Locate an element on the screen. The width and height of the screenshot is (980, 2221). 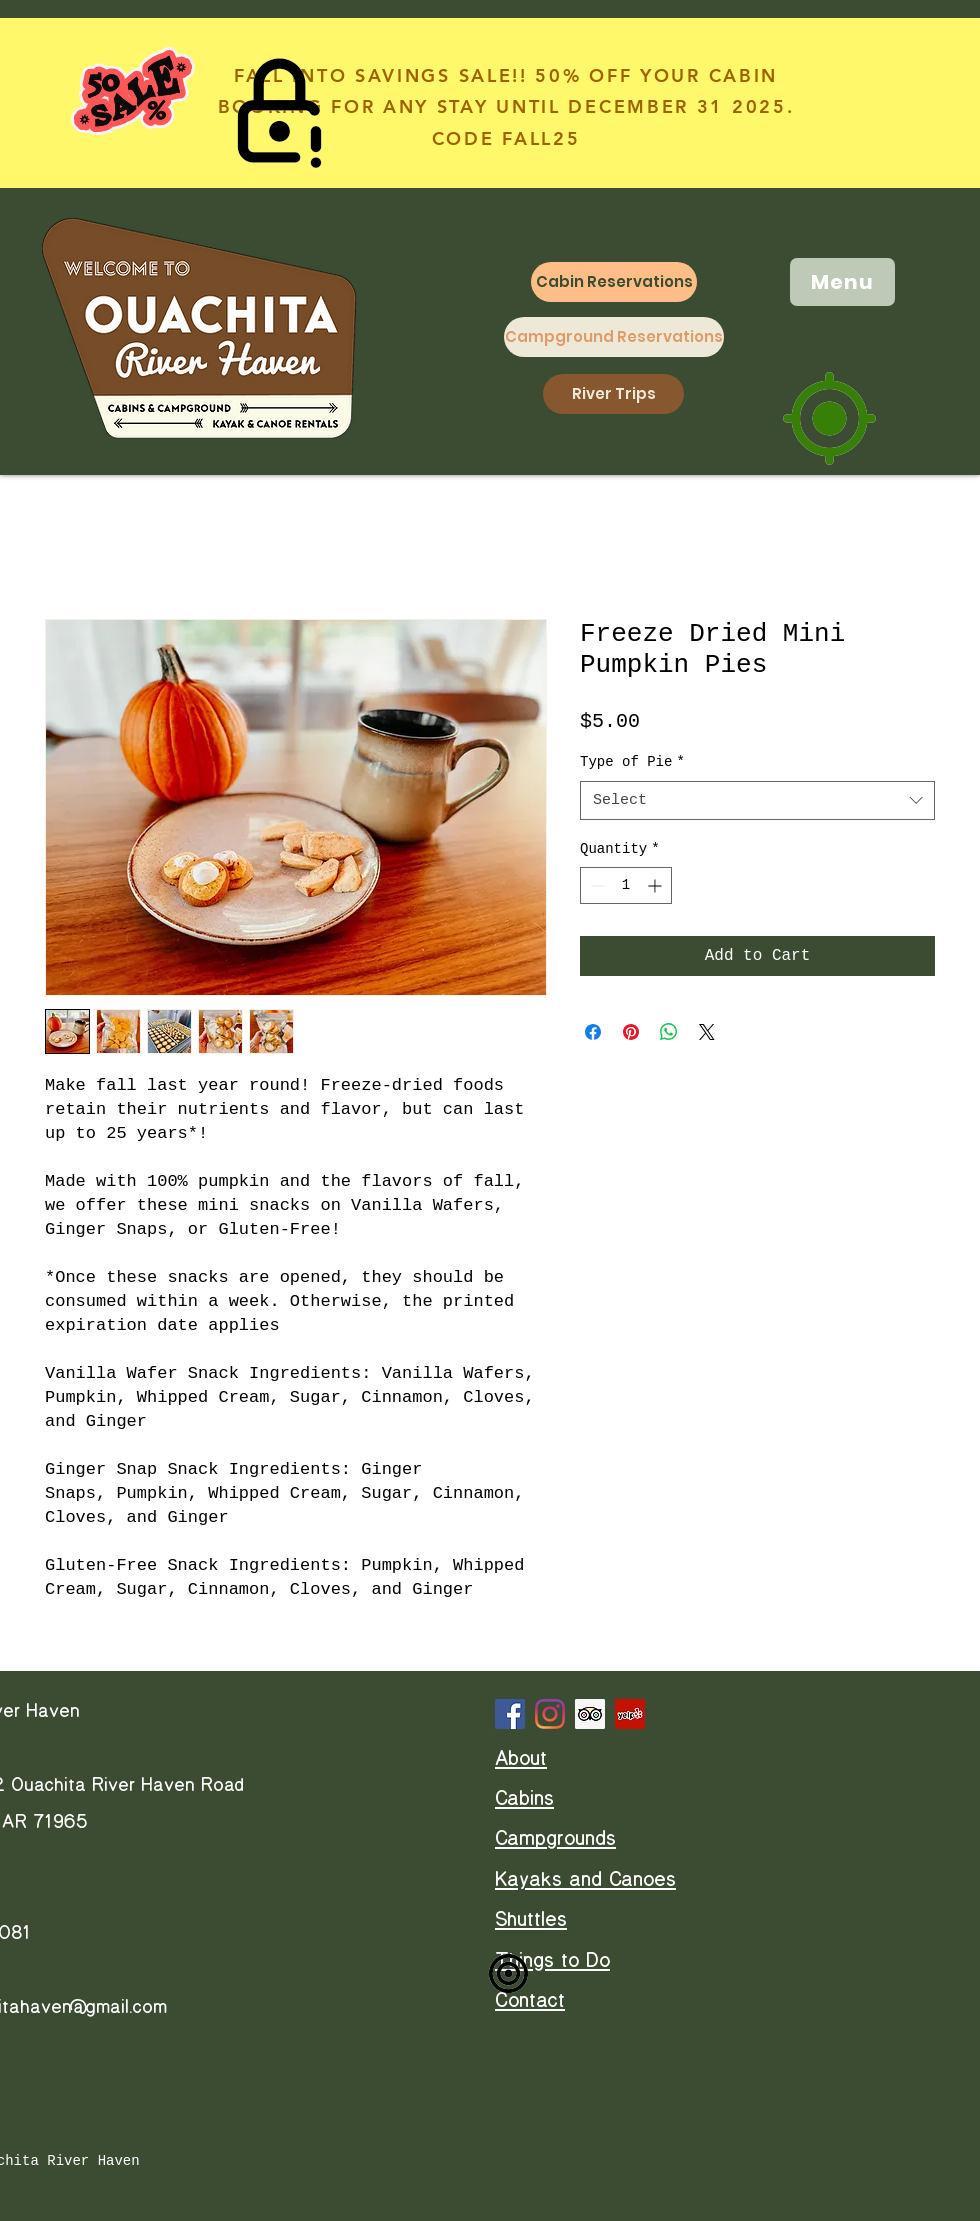
security alert or warning detected is located at coordinates (279, 110).